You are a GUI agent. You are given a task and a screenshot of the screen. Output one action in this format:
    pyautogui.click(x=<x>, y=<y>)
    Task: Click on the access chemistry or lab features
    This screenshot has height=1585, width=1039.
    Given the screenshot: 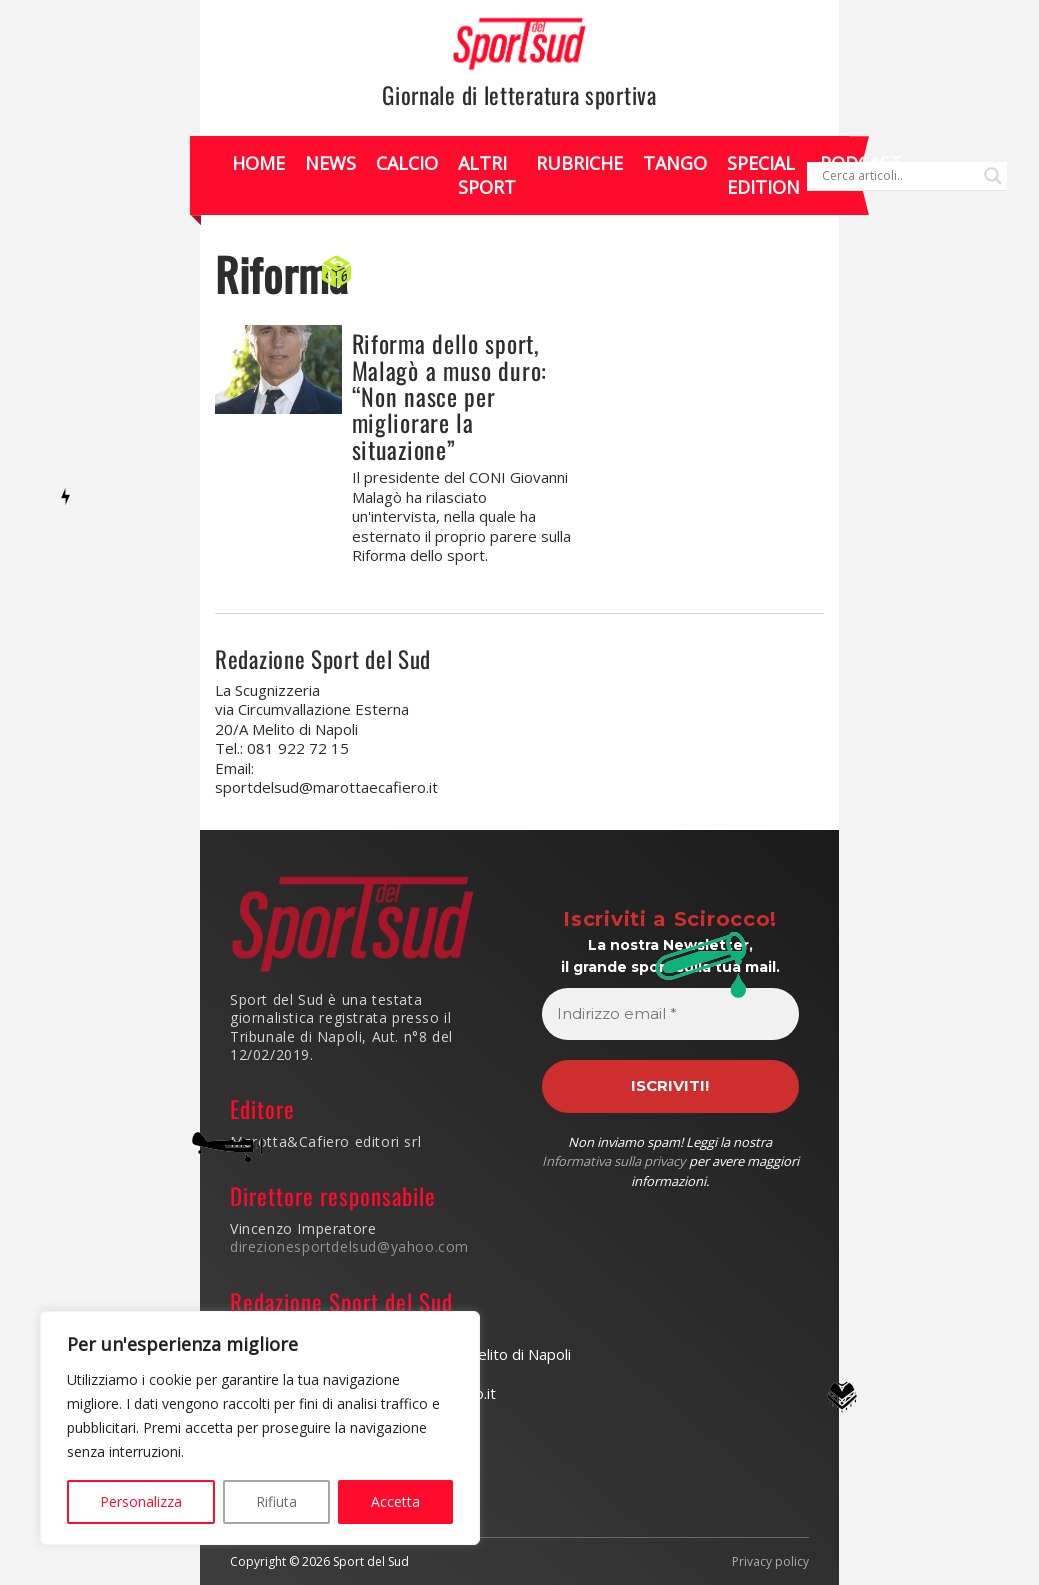 What is the action you would take?
    pyautogui.click(x=700, y=967)
    